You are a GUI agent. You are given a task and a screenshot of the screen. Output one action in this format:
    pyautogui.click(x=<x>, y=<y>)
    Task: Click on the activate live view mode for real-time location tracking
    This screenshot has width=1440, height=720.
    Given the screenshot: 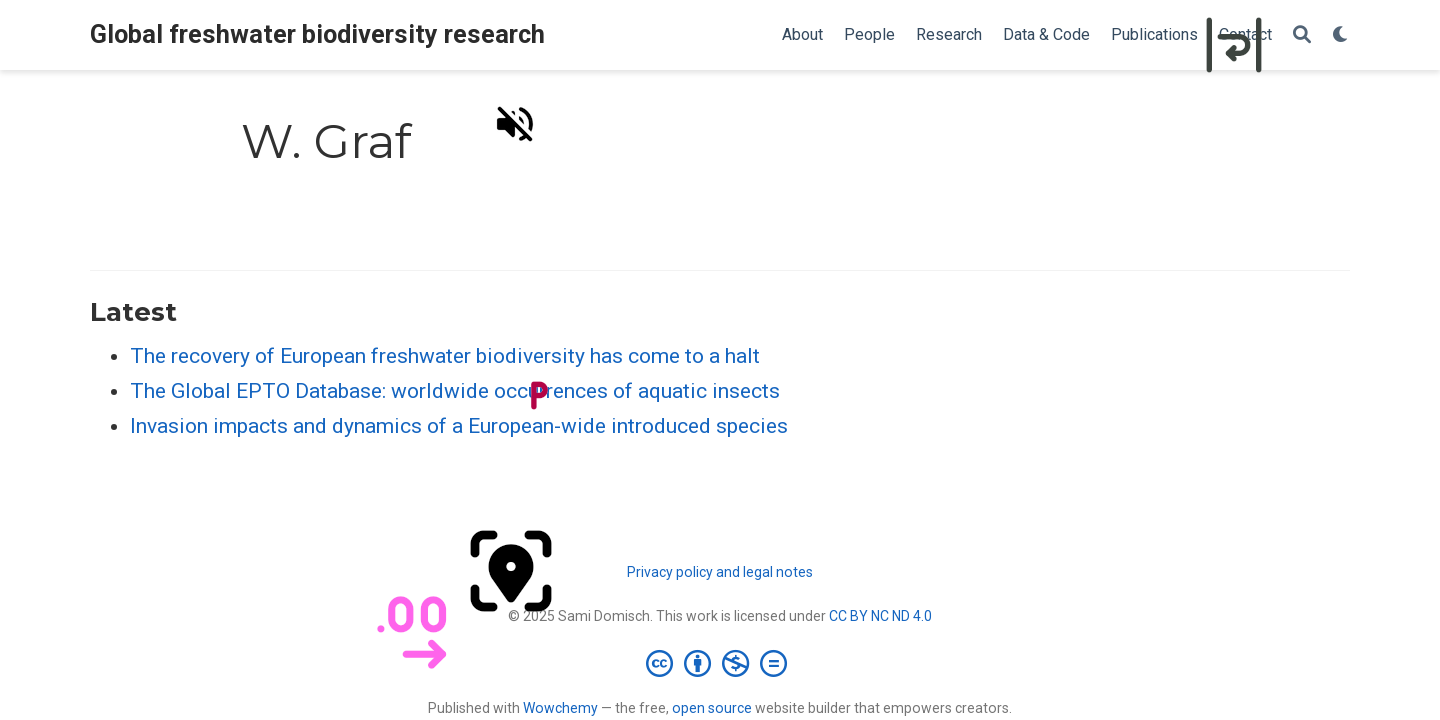 What is the action you would take?
    pyautogui.click(x=511, y=571)
    